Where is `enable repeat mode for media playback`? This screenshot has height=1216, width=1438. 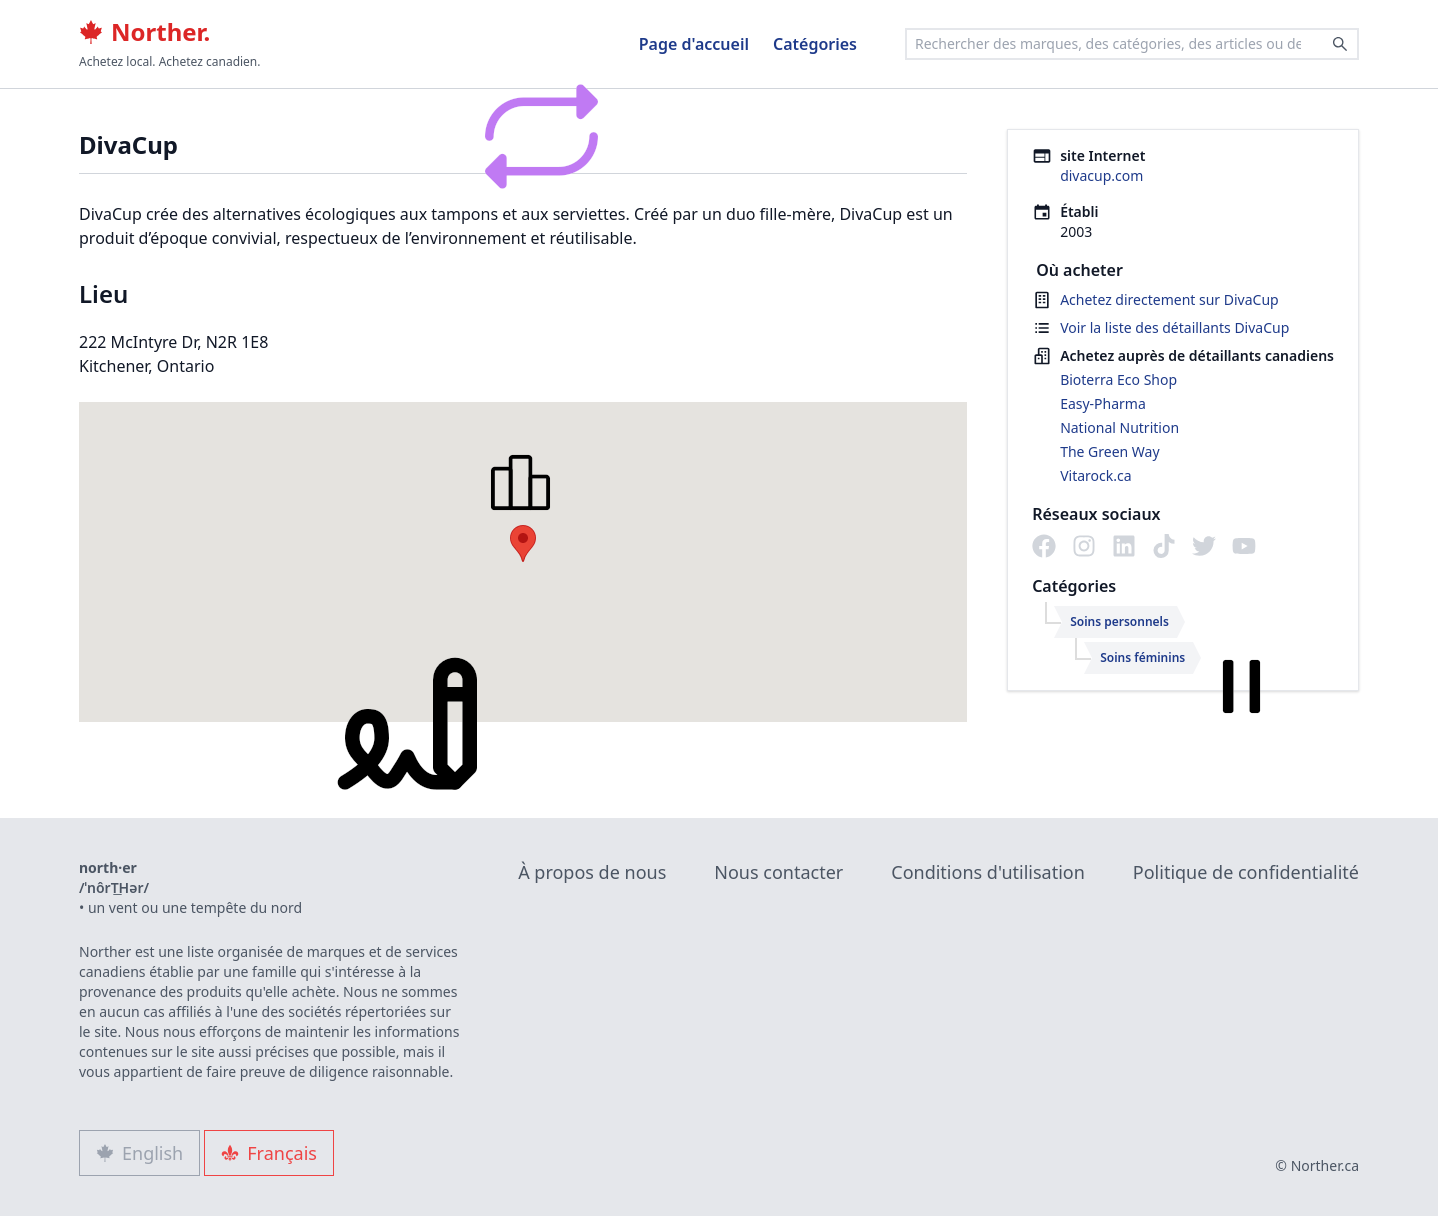 enable repeat mode for media playback is located at coordinates (541, 136).